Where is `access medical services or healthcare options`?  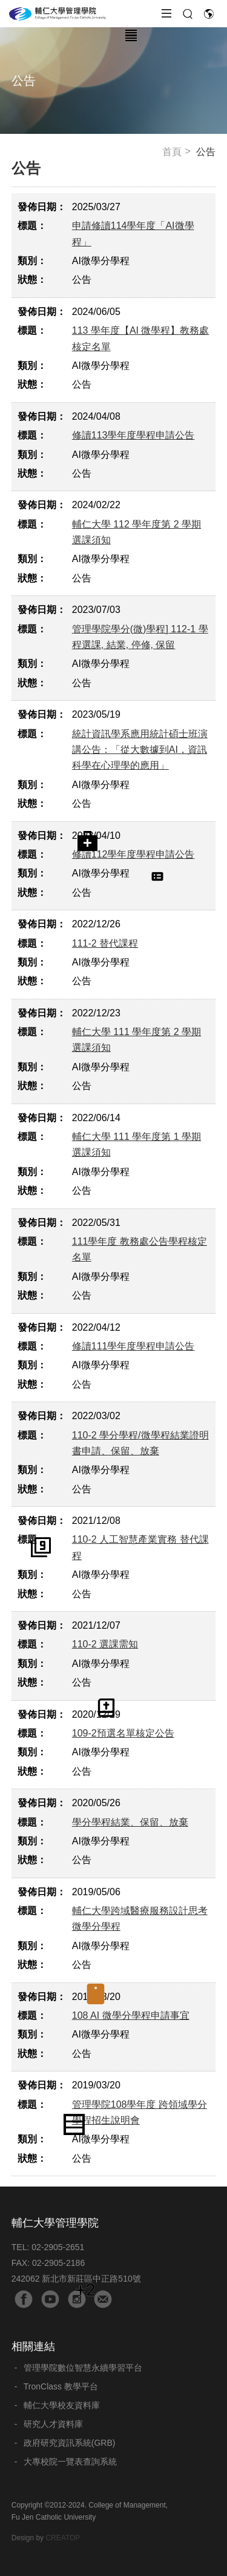 access medical services or healthcare options is located at coordinates (87, 841).